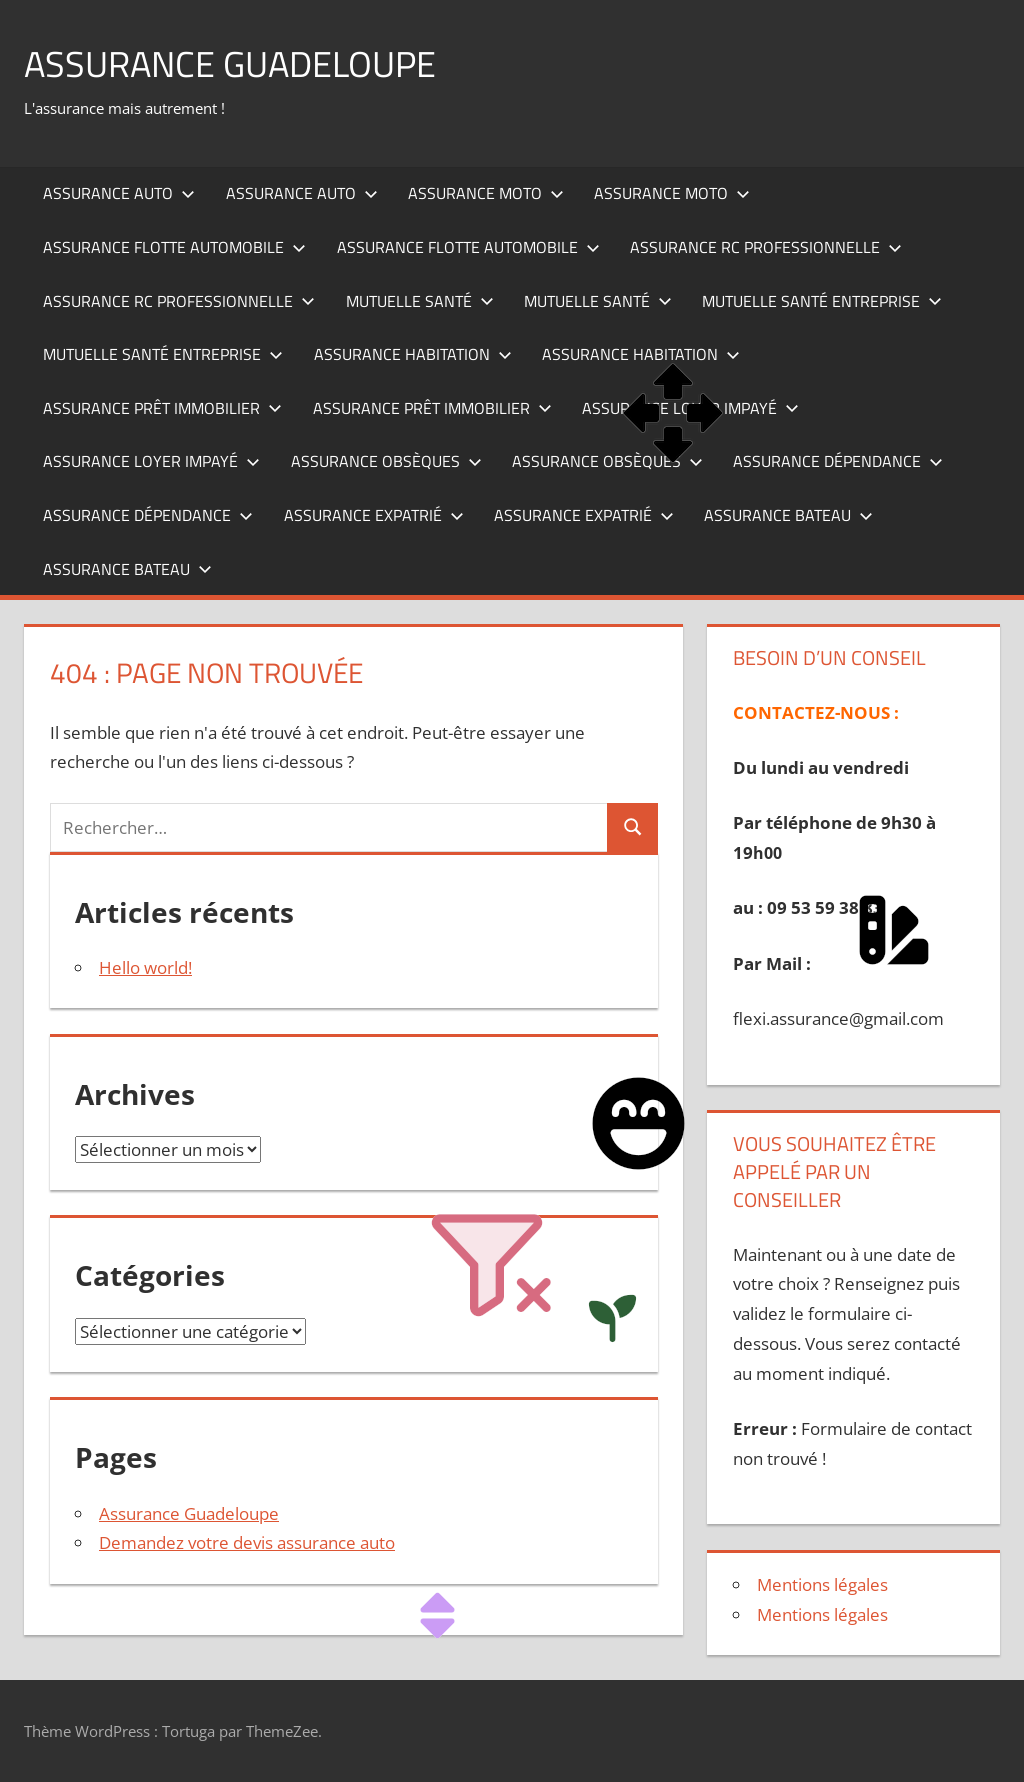  I want to click on open color palette or theme options, so click(894, 930).